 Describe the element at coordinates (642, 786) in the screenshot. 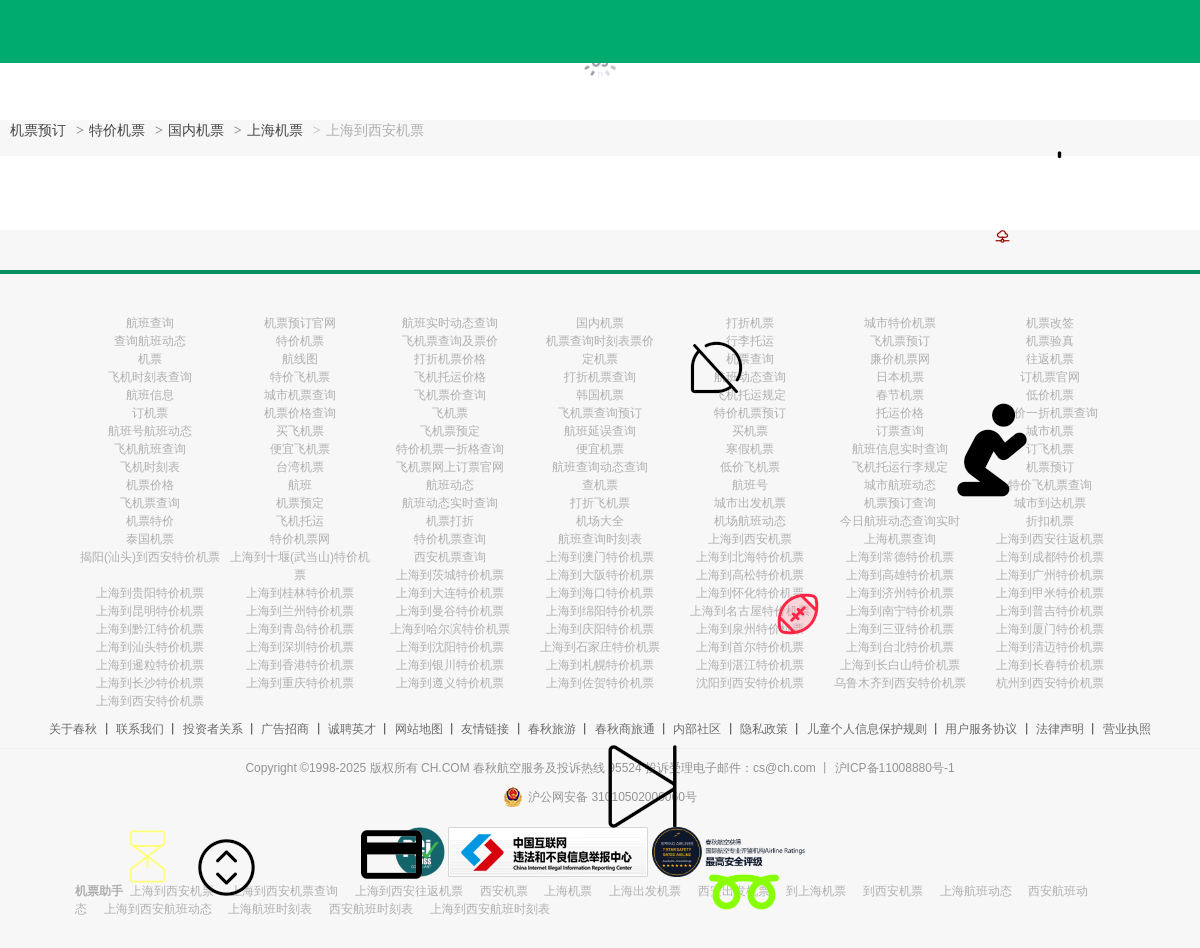

I see `skip to the next track or media item` at that location.